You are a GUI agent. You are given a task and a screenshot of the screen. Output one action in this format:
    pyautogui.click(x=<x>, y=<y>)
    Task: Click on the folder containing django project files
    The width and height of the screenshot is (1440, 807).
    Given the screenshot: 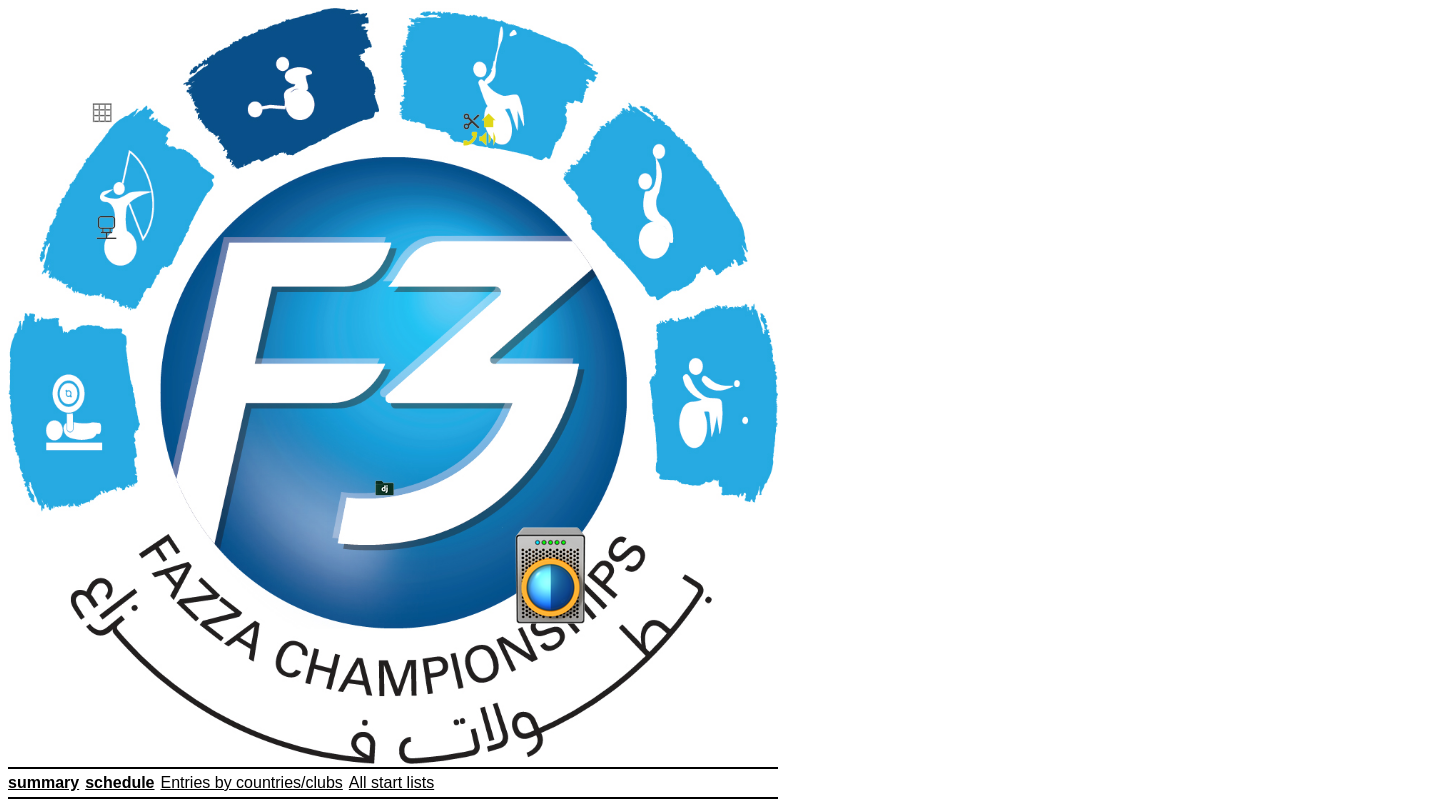 What is the action you would take?
    pyautogui.click(x=384, y=488)
    